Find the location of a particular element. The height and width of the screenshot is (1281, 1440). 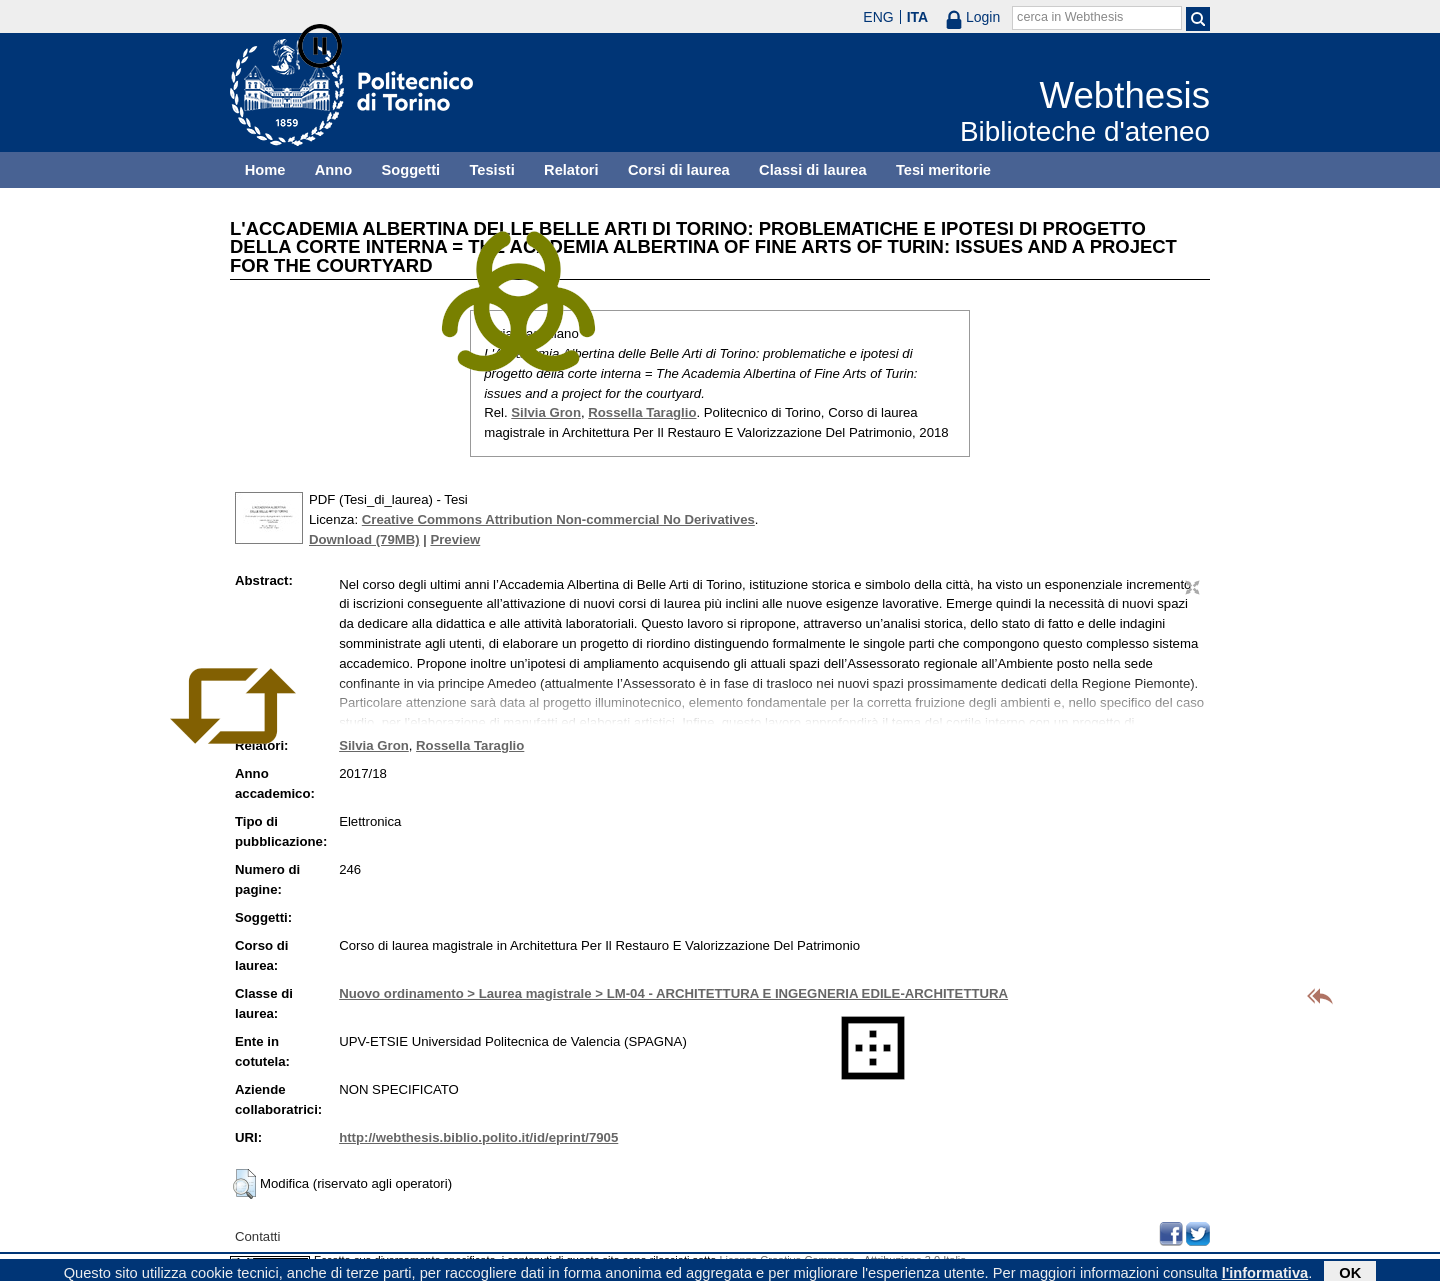

reply to all recipients is located at coordinates (1320, 996).